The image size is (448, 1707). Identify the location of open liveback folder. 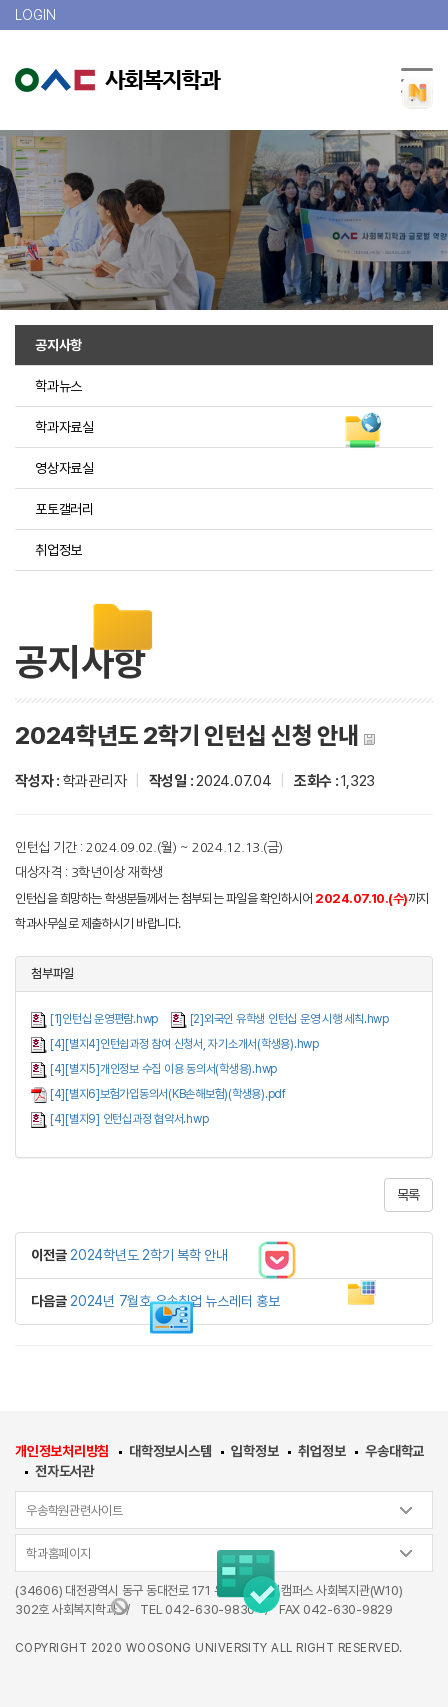
(122, 628).